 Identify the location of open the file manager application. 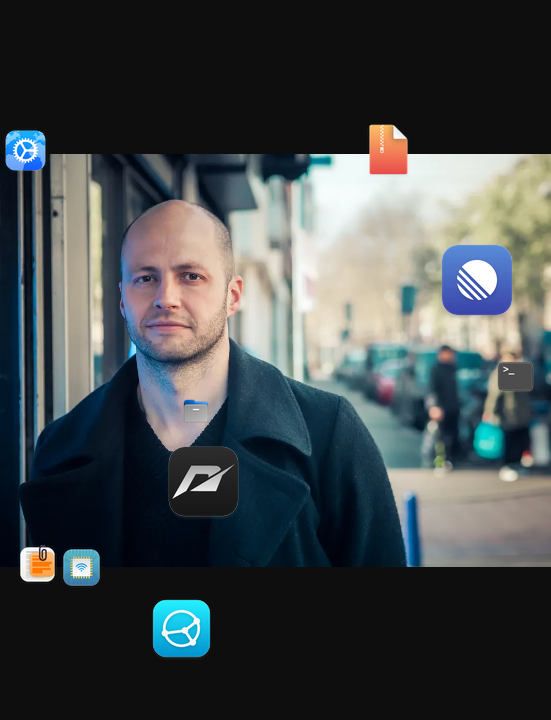
(196, 411).